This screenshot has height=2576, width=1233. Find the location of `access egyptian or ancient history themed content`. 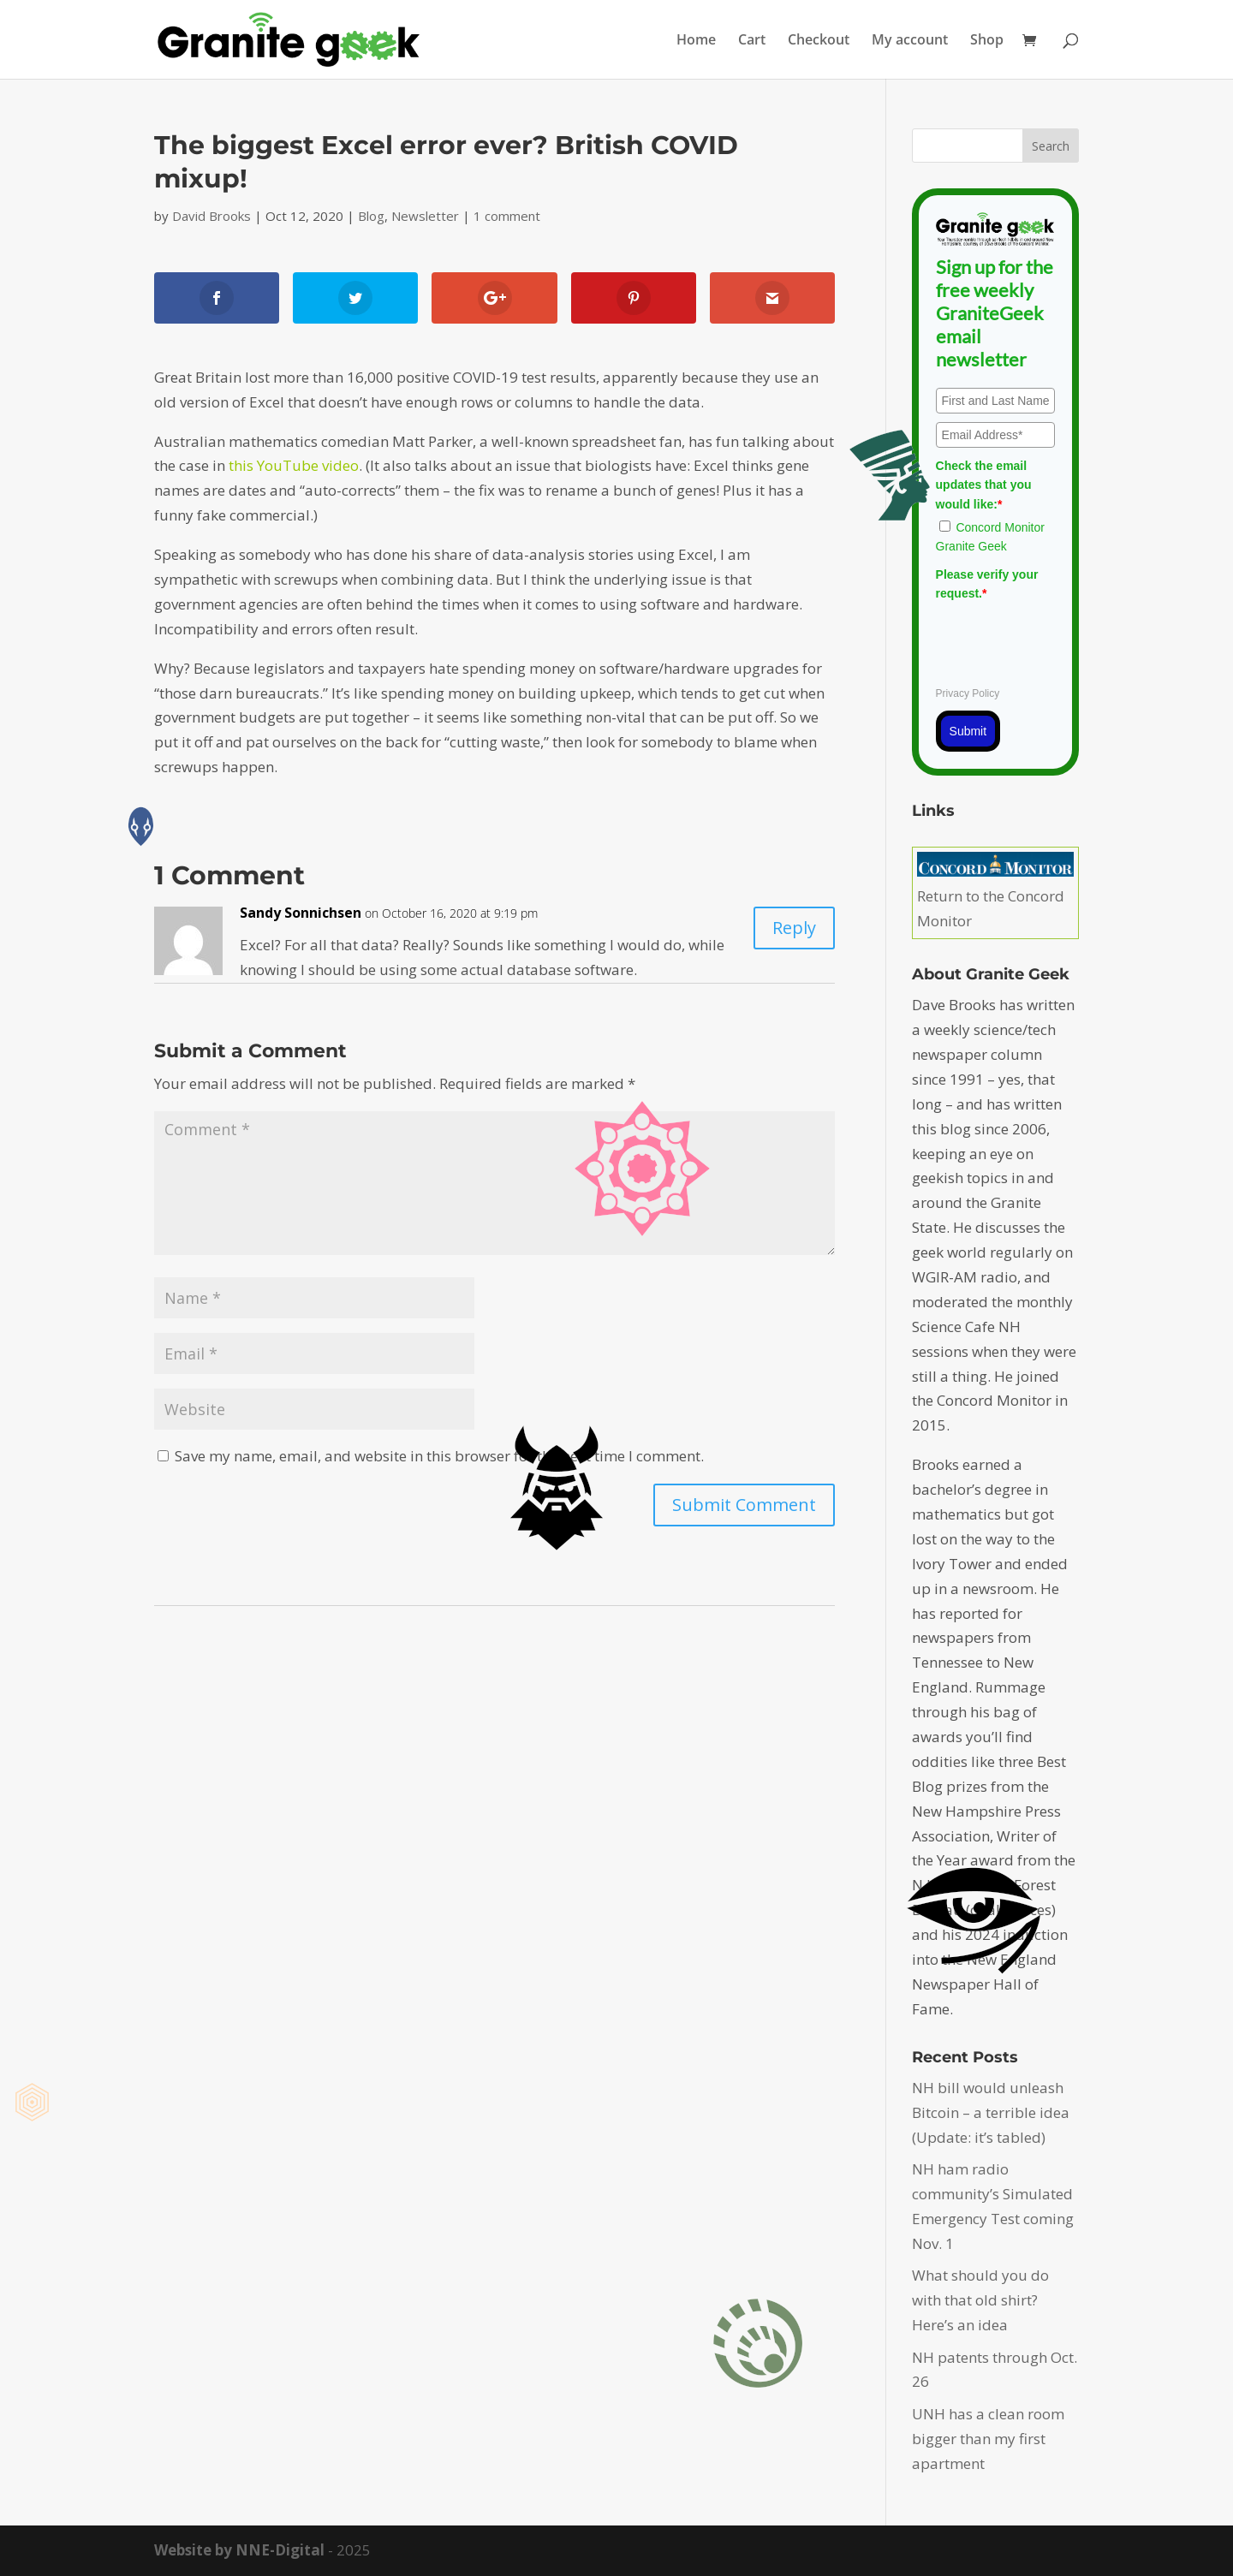

access egyptian or ancient history themed content is located at coordinates (890, 475).